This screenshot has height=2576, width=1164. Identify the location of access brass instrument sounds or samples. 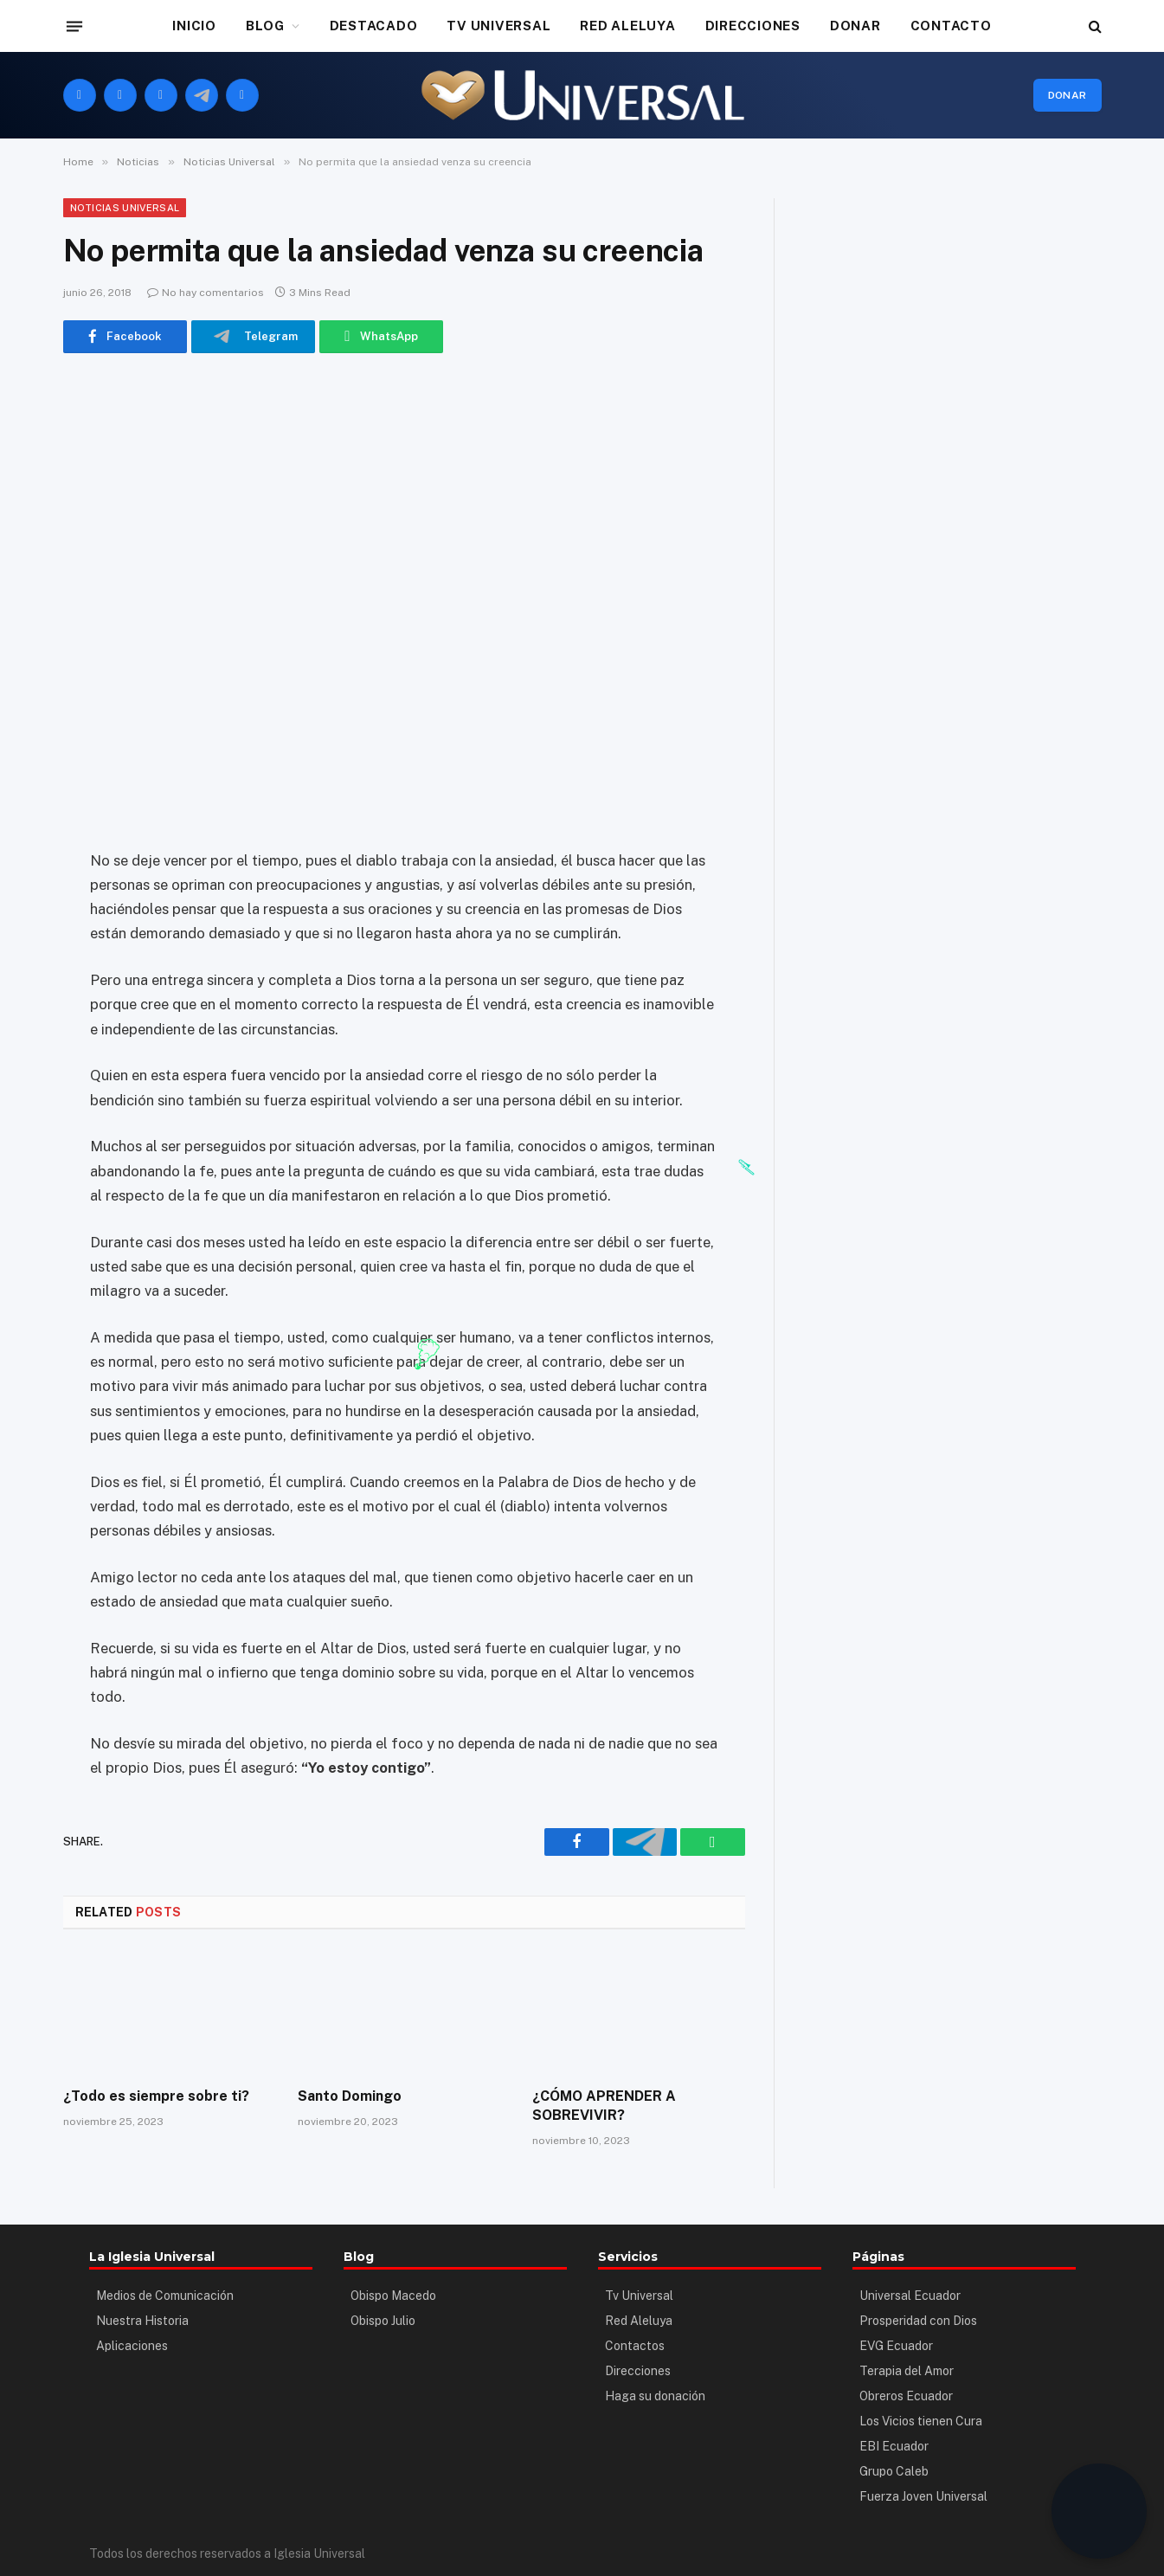
(746, 1167).